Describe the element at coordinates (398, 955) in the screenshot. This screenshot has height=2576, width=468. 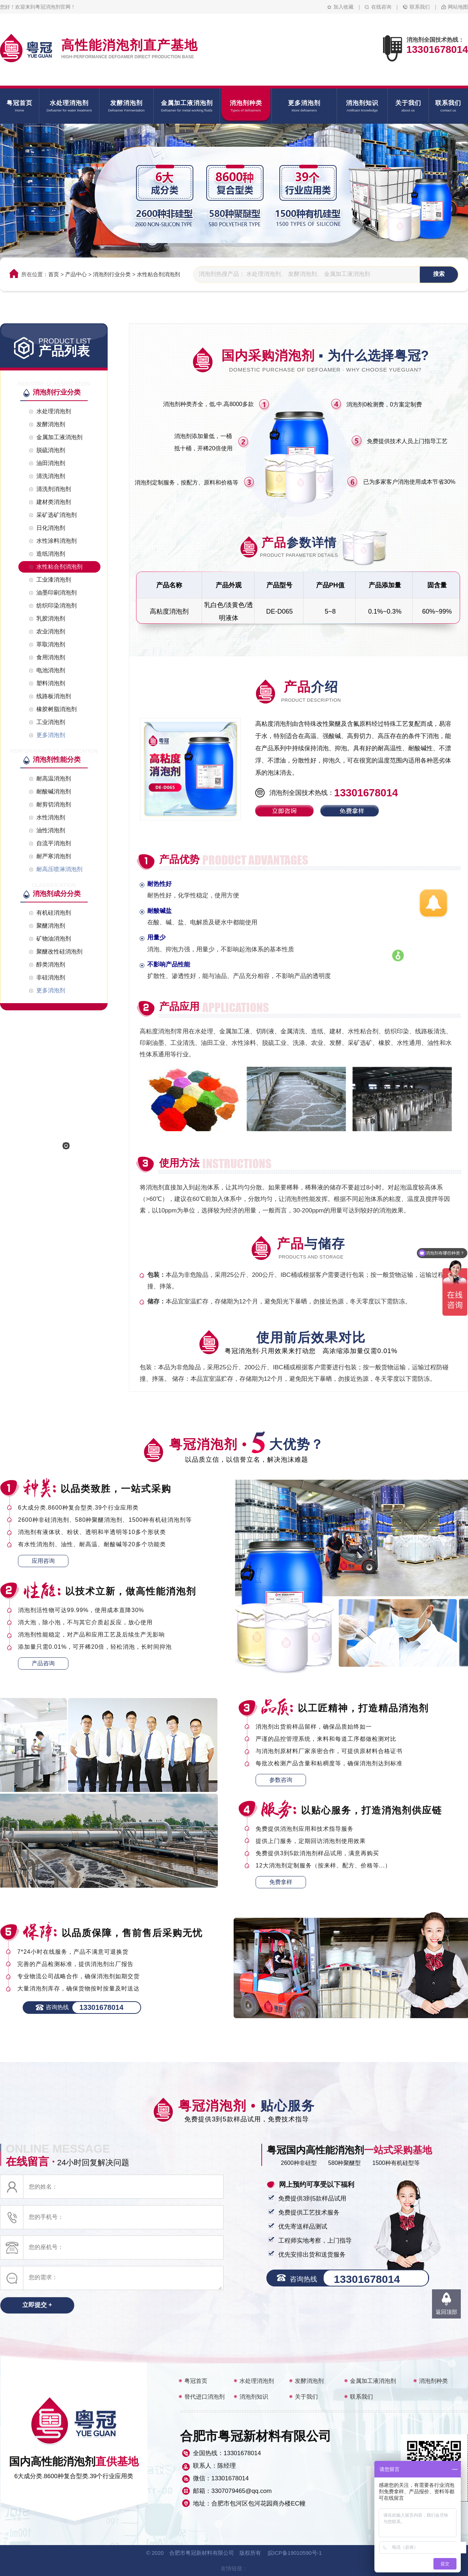
I see `indicates an unlocked or decrypted file/folder` at that location.